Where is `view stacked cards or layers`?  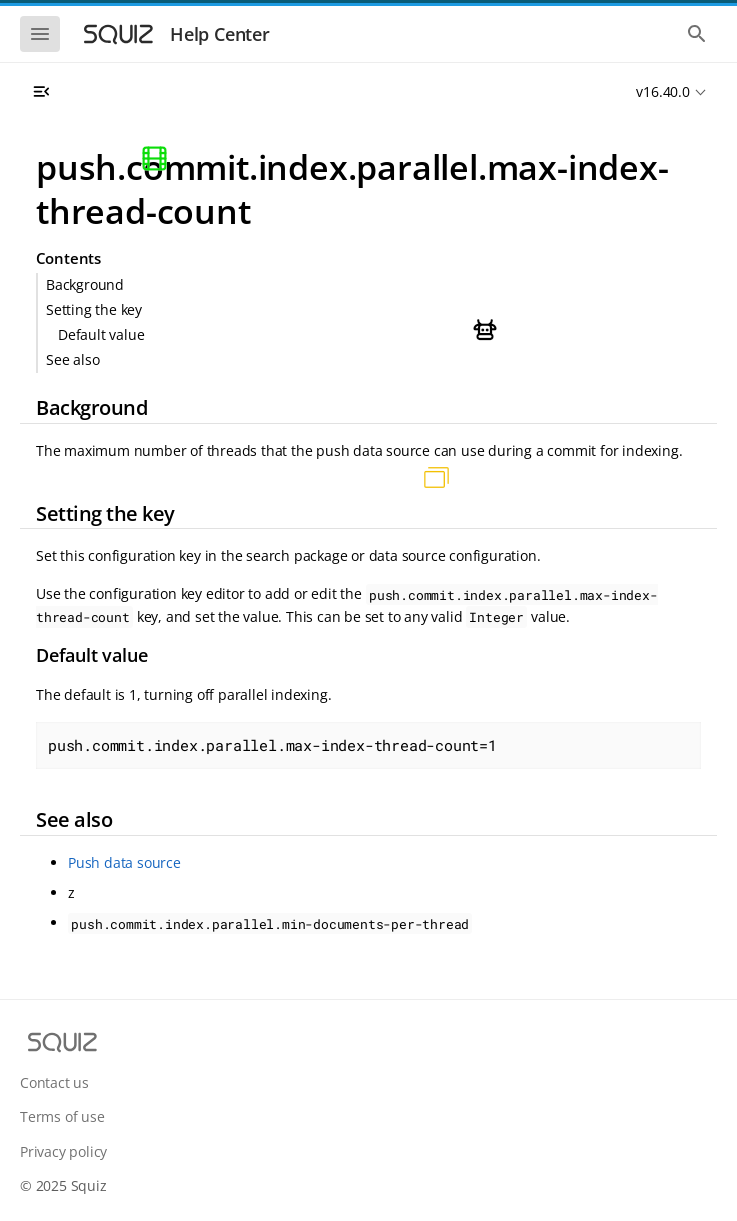
view stacked cards or layers is located at coordinates (436, 477).